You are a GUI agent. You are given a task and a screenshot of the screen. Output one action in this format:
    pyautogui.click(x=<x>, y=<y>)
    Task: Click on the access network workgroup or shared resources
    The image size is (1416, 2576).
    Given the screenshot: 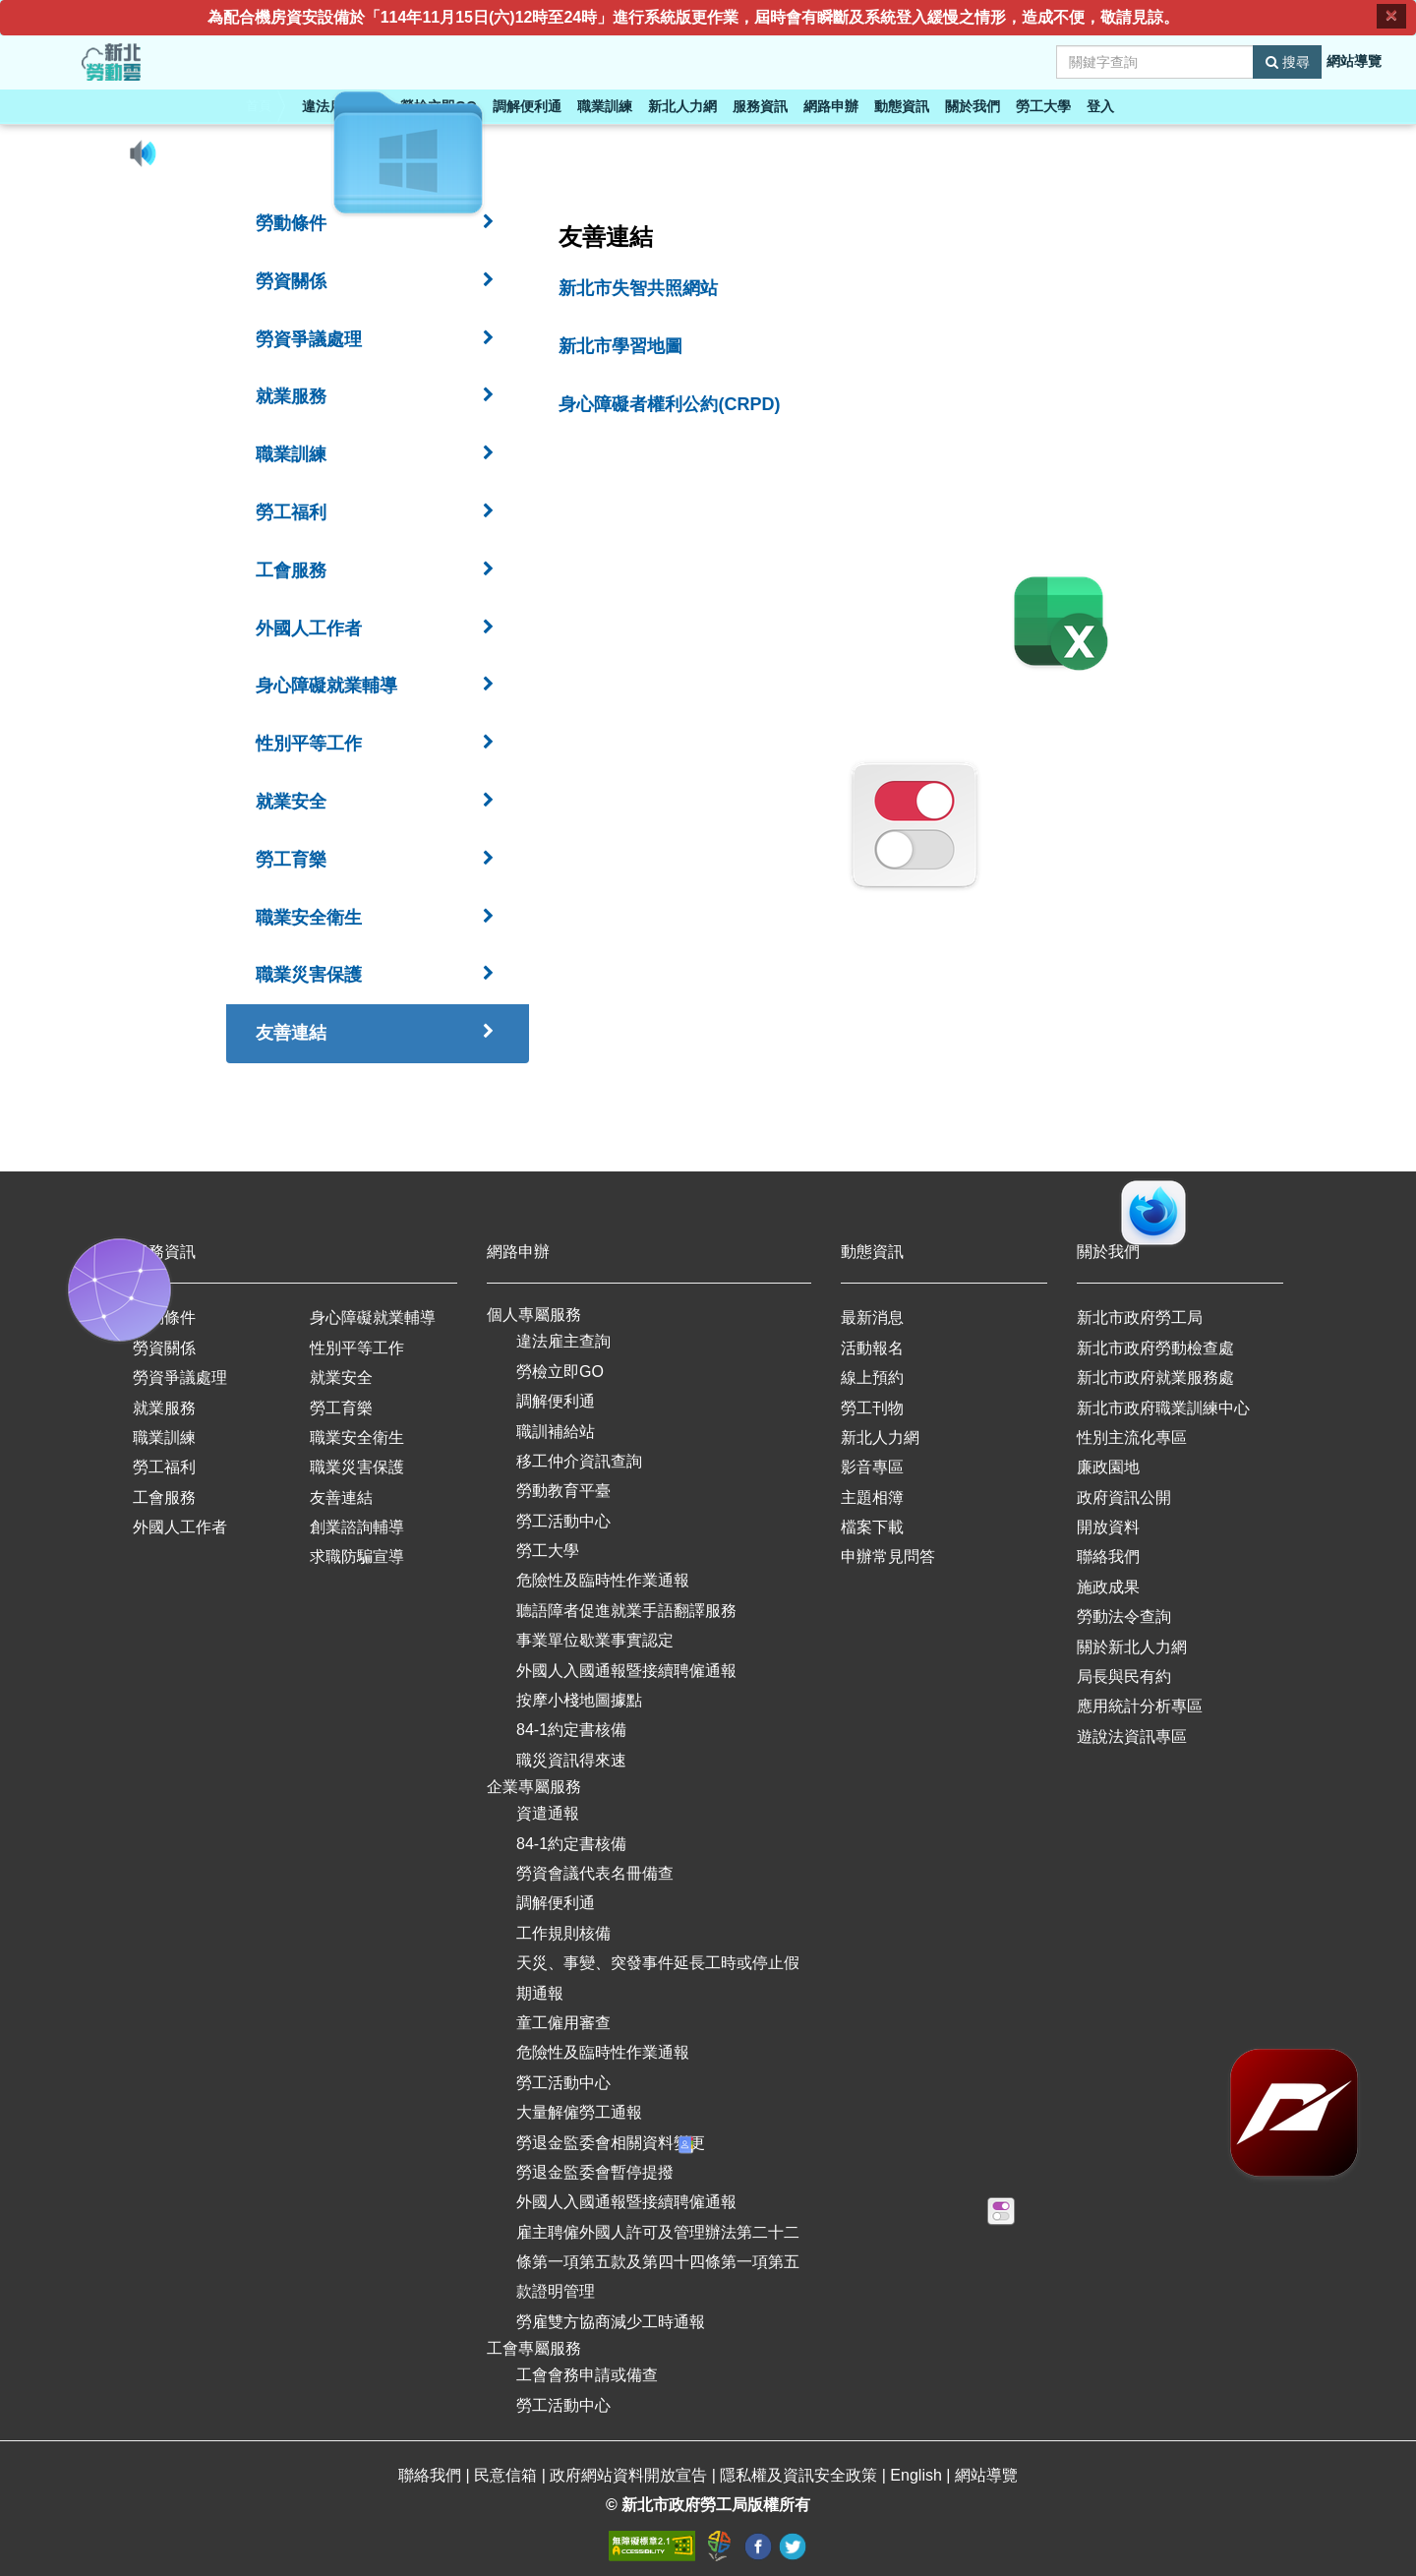 What is the action you would take?
    pyautogui.click(x=119, y=1289)
    